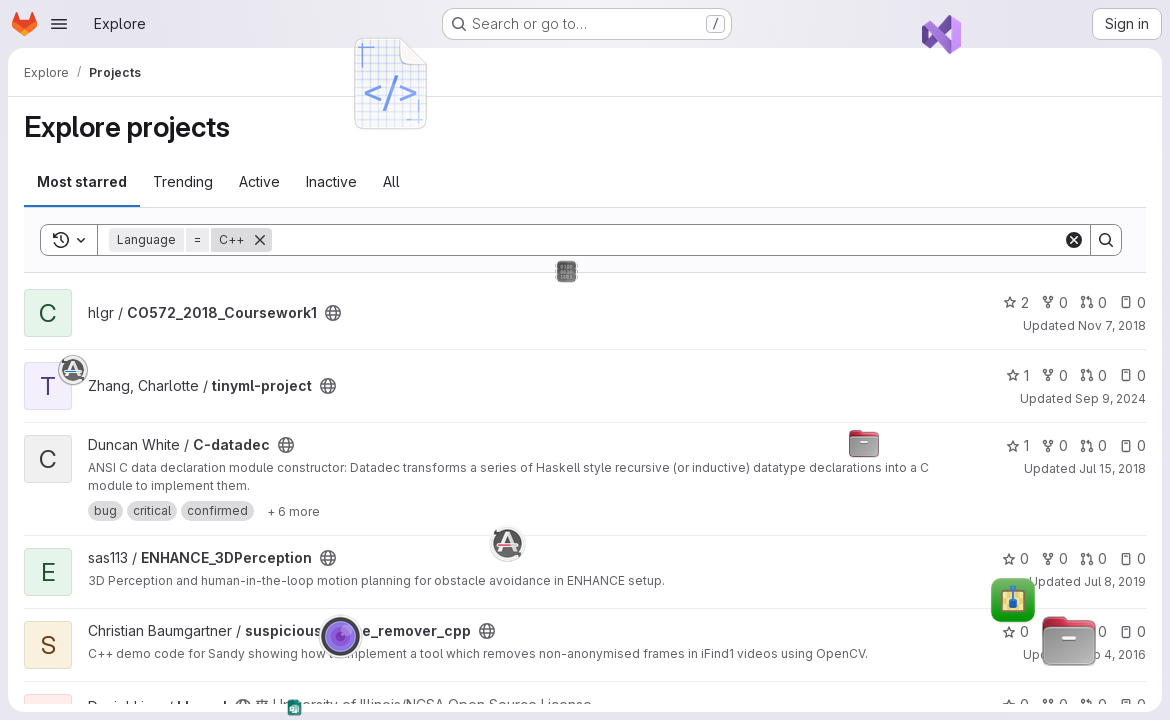 The width and height of the screenshot is (1170, 720). What do you see at coordinates (390, 83) in the screenshot?
I see `an html template file` at bounding box center [390, 83].